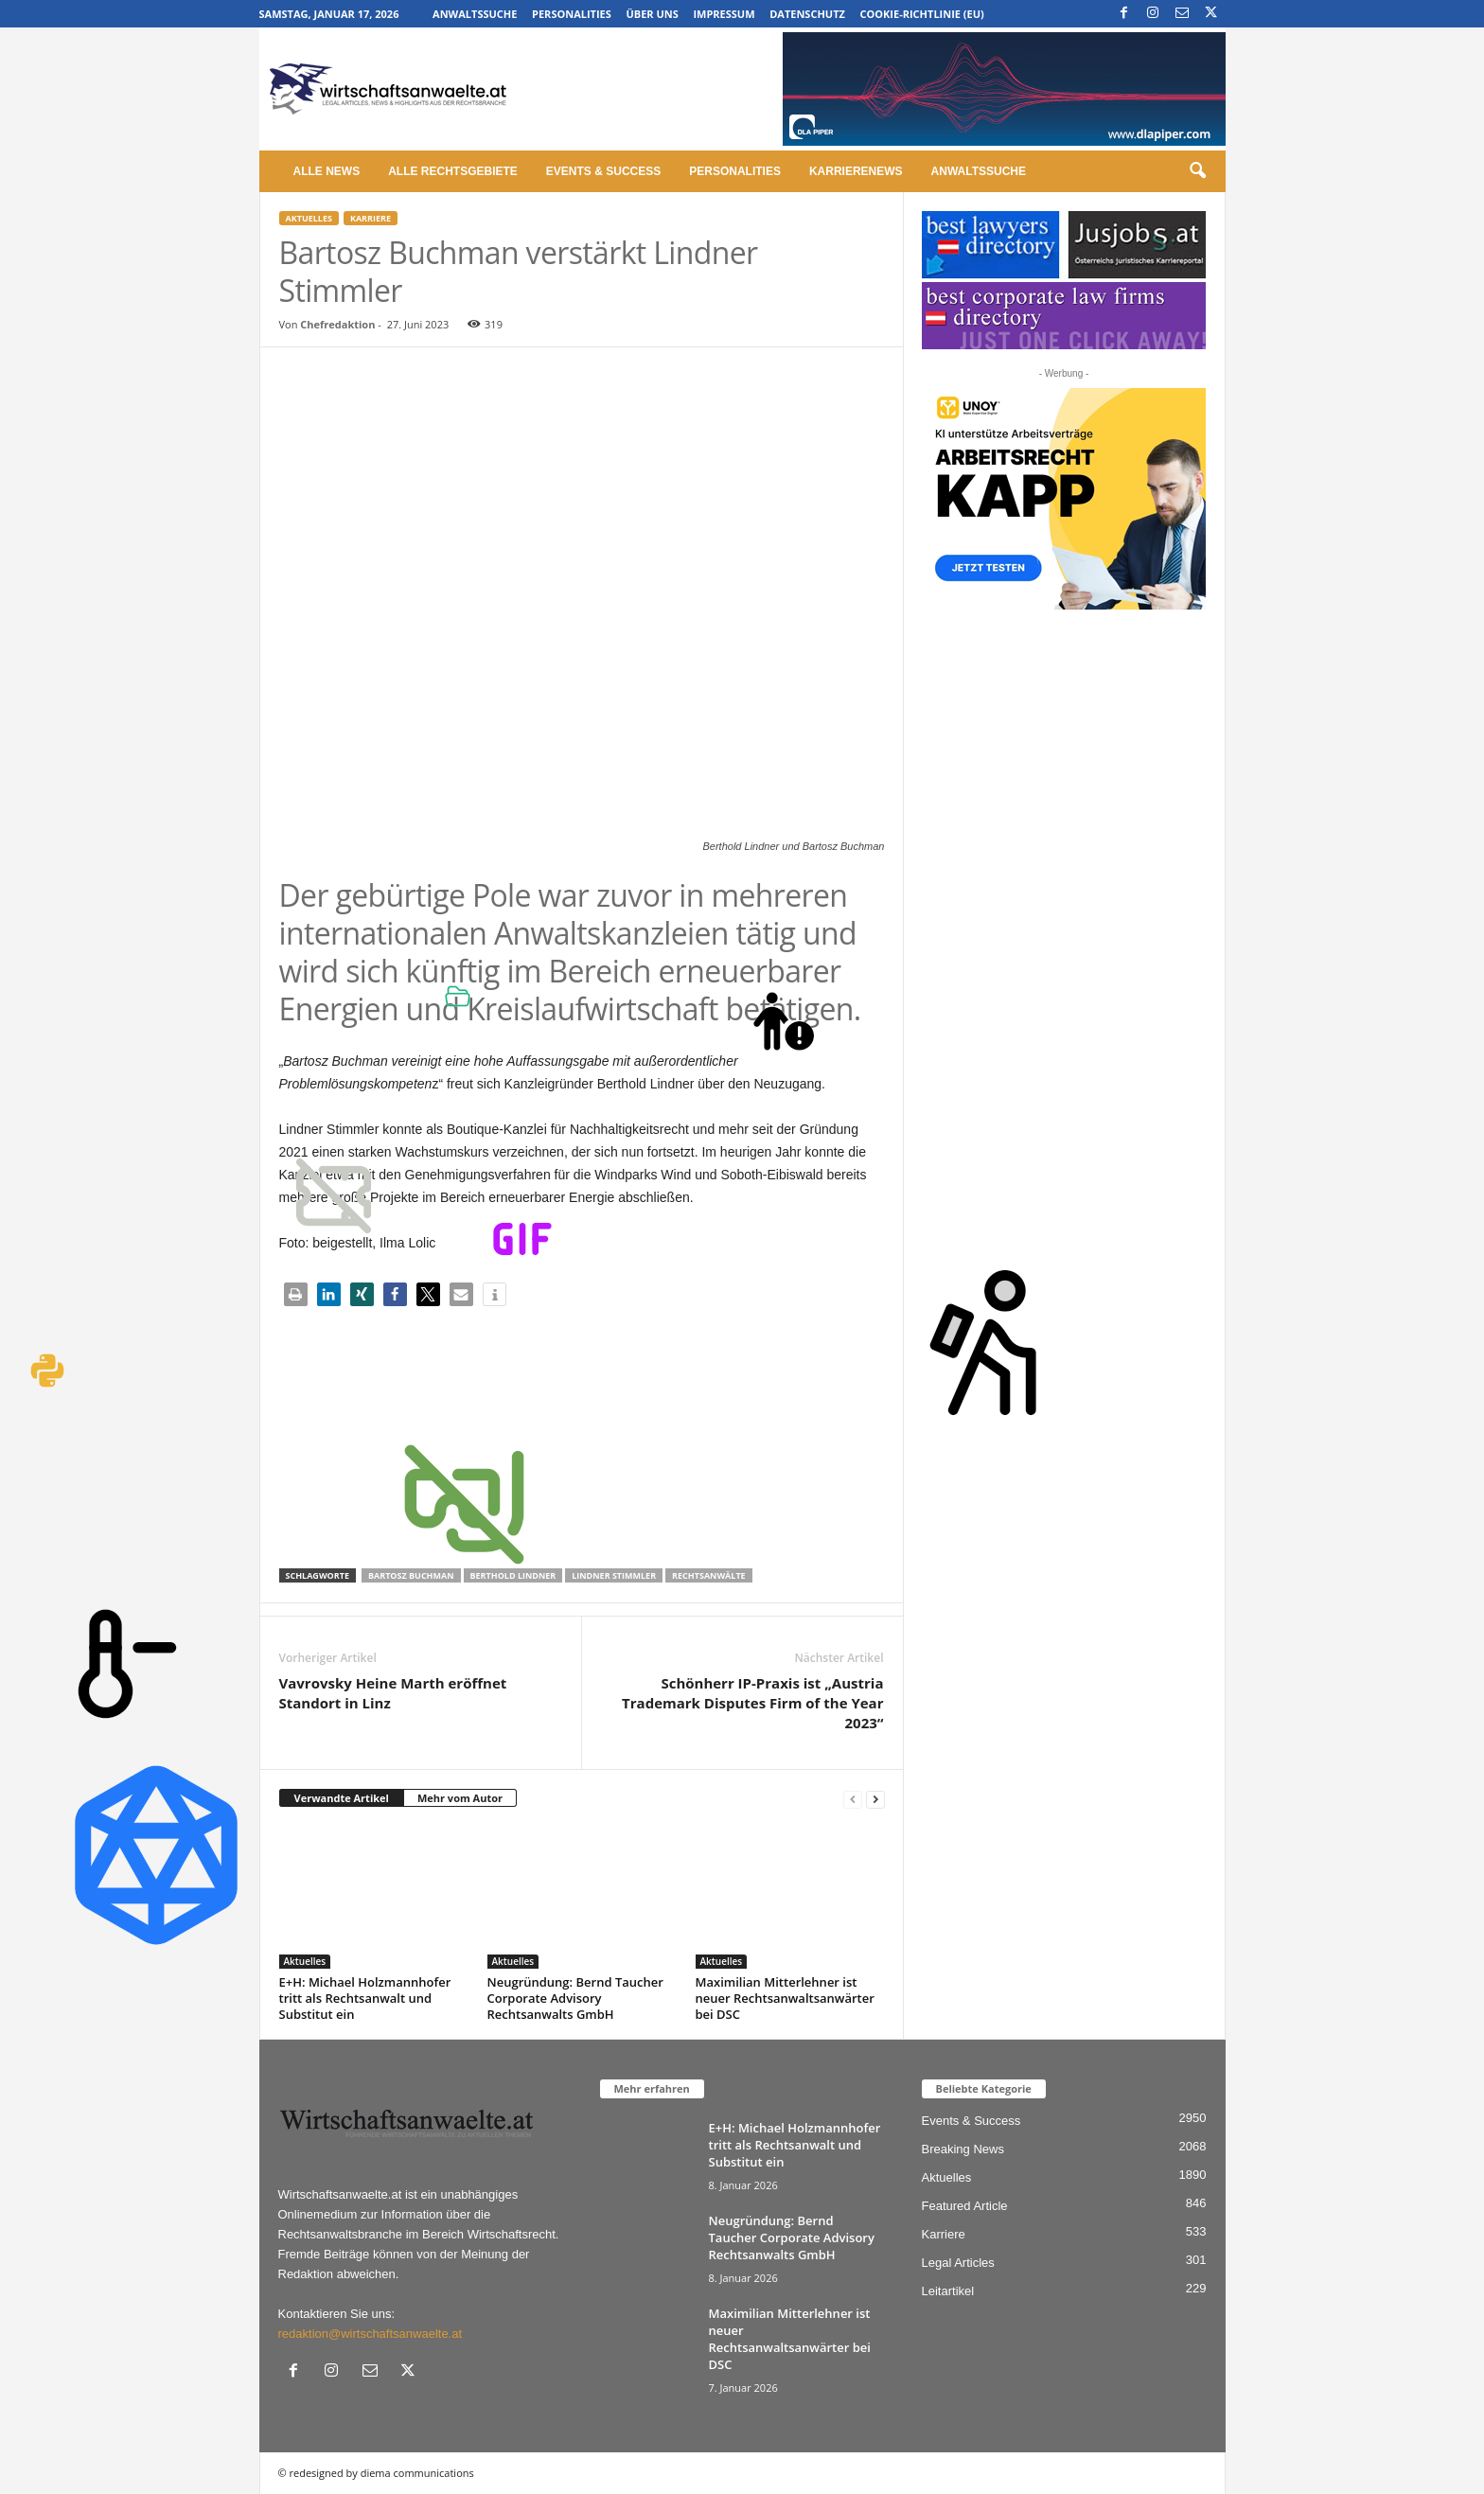 This screenshot has width=1484, height=2494. Describe the element at coordinates (522, 1239) in the screenshot. I see `insert a gif into your message` at that location.